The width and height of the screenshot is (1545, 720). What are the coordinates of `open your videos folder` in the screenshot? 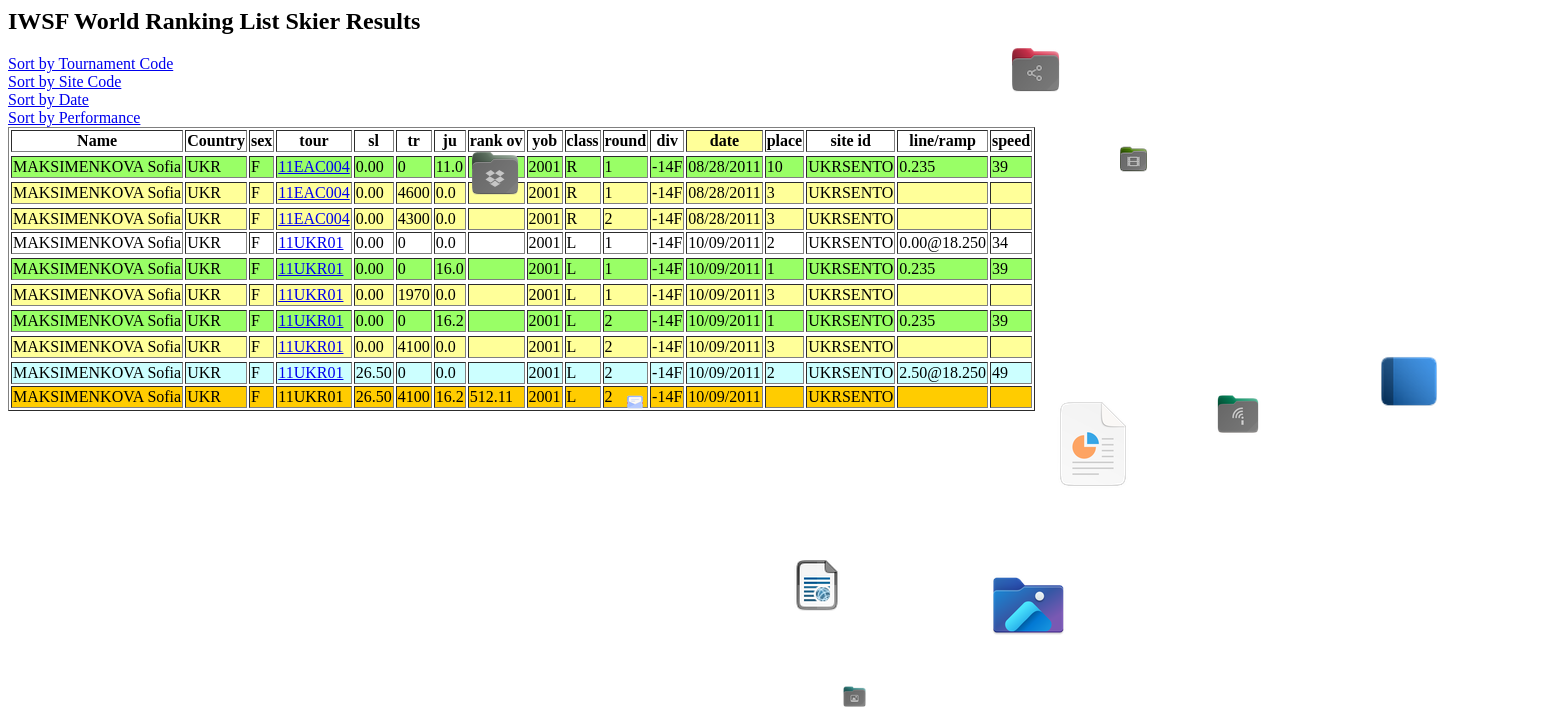 It's located at (1133, 158).